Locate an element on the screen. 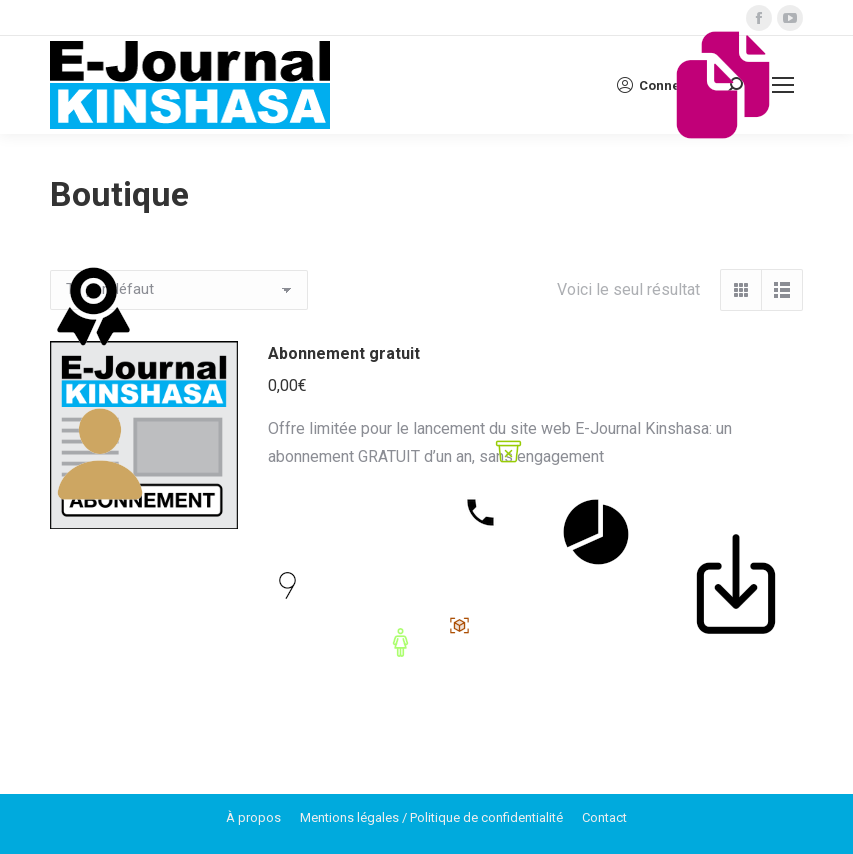 This screenshot has width=853, height=854. view analytics or statistics breakdown is located at coordinates (596, 532).